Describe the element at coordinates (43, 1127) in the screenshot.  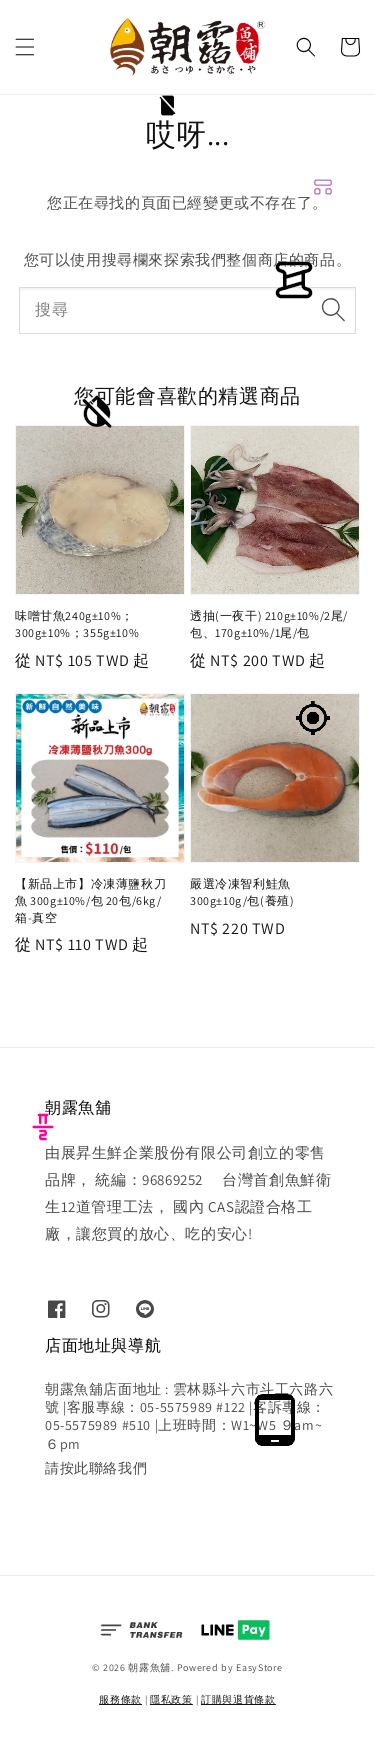
I see `represents the mathematical constant π/2 (pi divided by 2)` at that location.